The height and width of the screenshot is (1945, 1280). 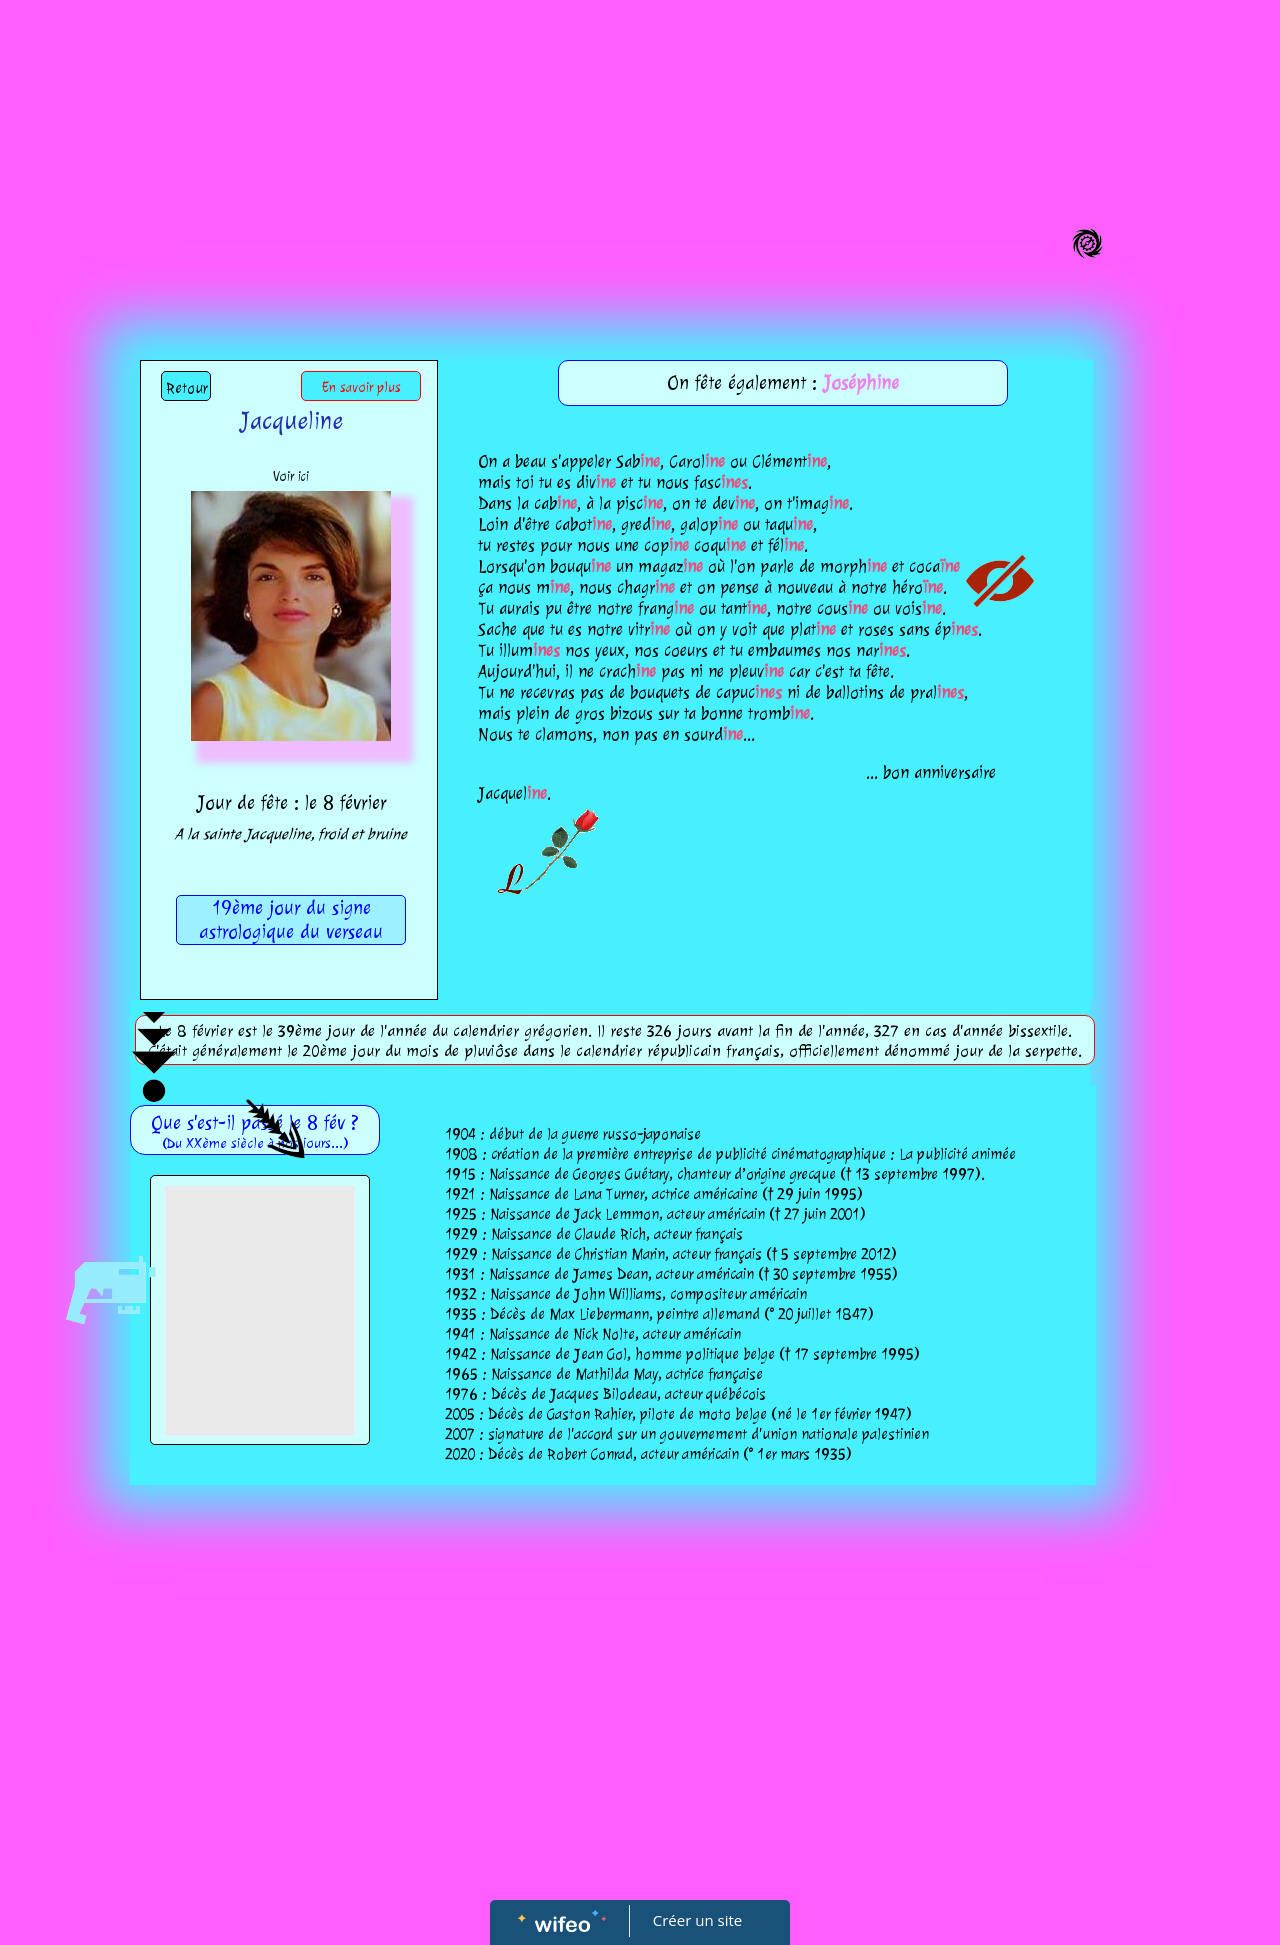 I want to click on pounce or quick attack action in a game, so click(x=154, y=1057).